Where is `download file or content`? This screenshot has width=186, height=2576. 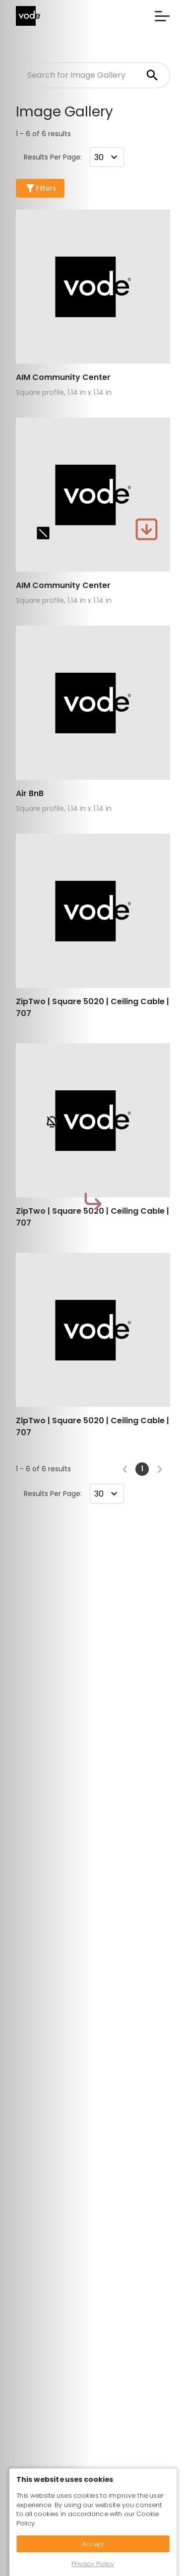
download file or content is located at coordinates (146, 529).